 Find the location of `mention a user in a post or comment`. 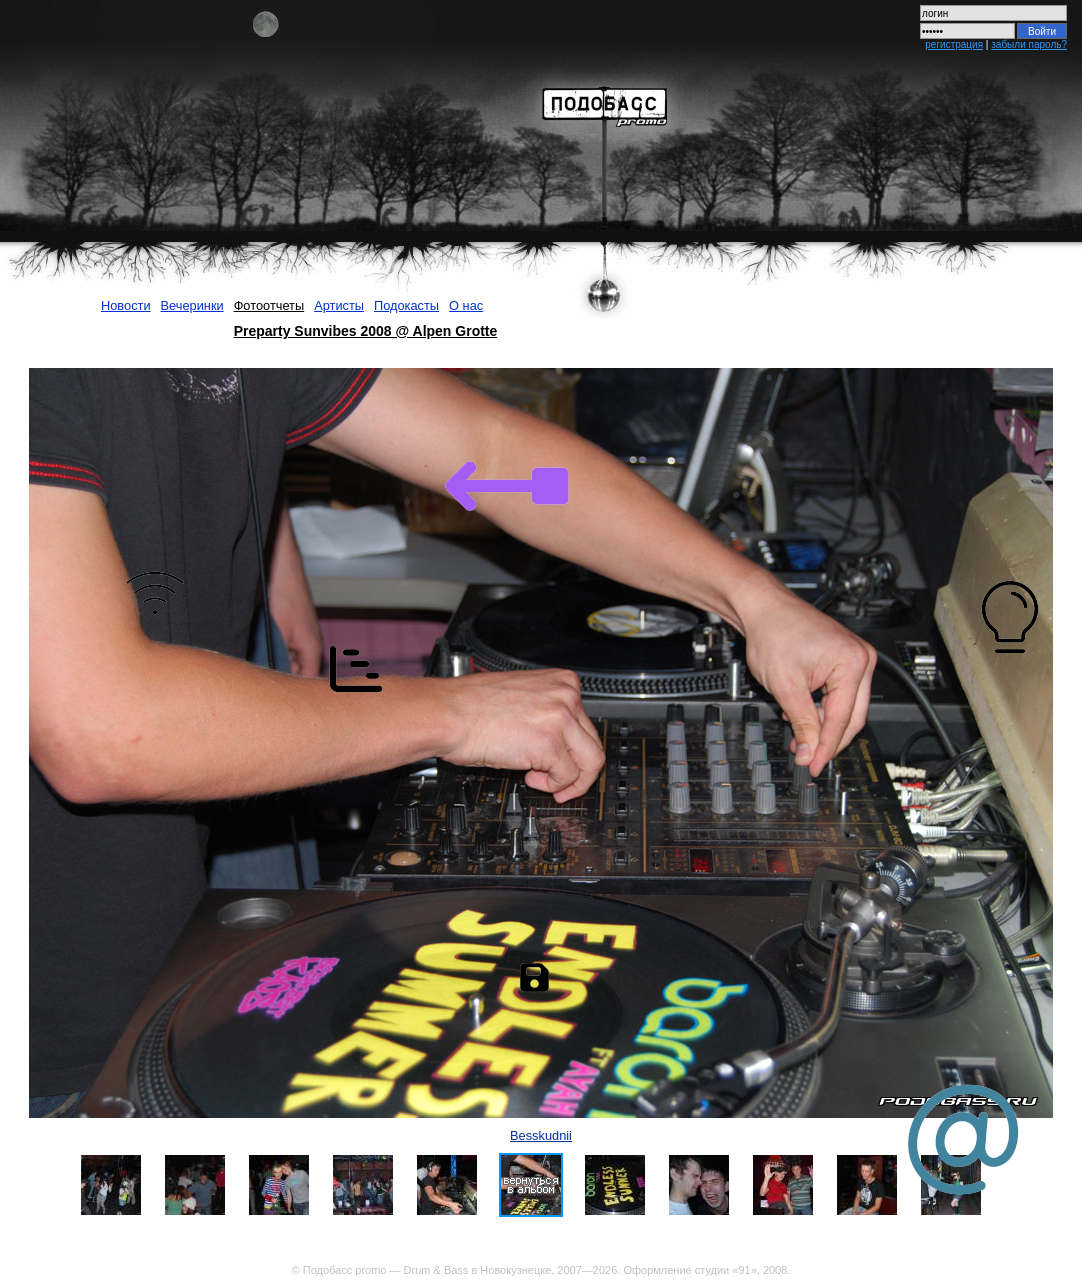

mention a user in a post or comment is located at coordinates (963, 1140).